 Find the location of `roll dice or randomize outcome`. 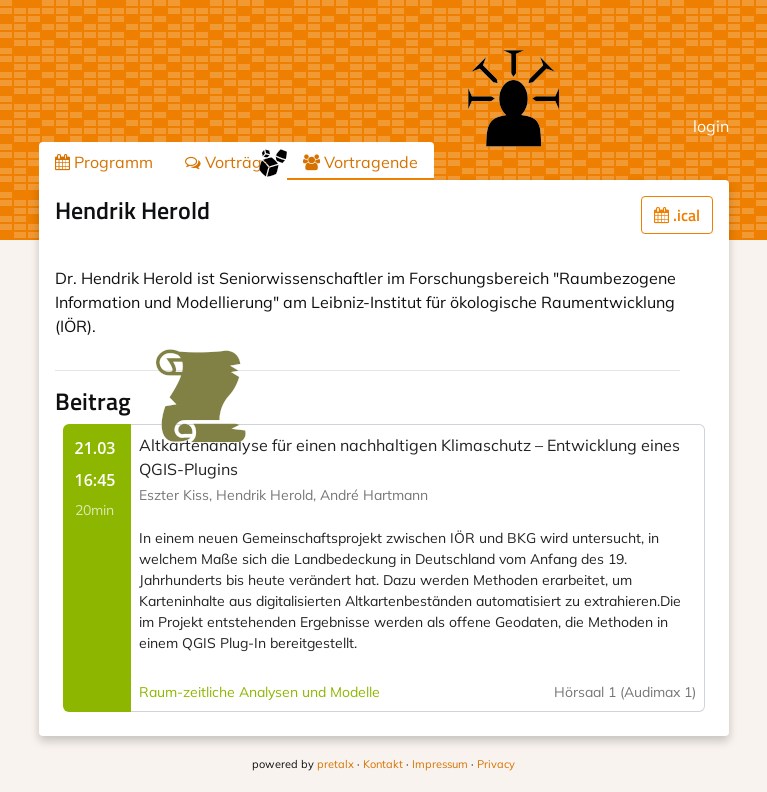

roll dice or randomize outcome is located at coordinates (273, 163).